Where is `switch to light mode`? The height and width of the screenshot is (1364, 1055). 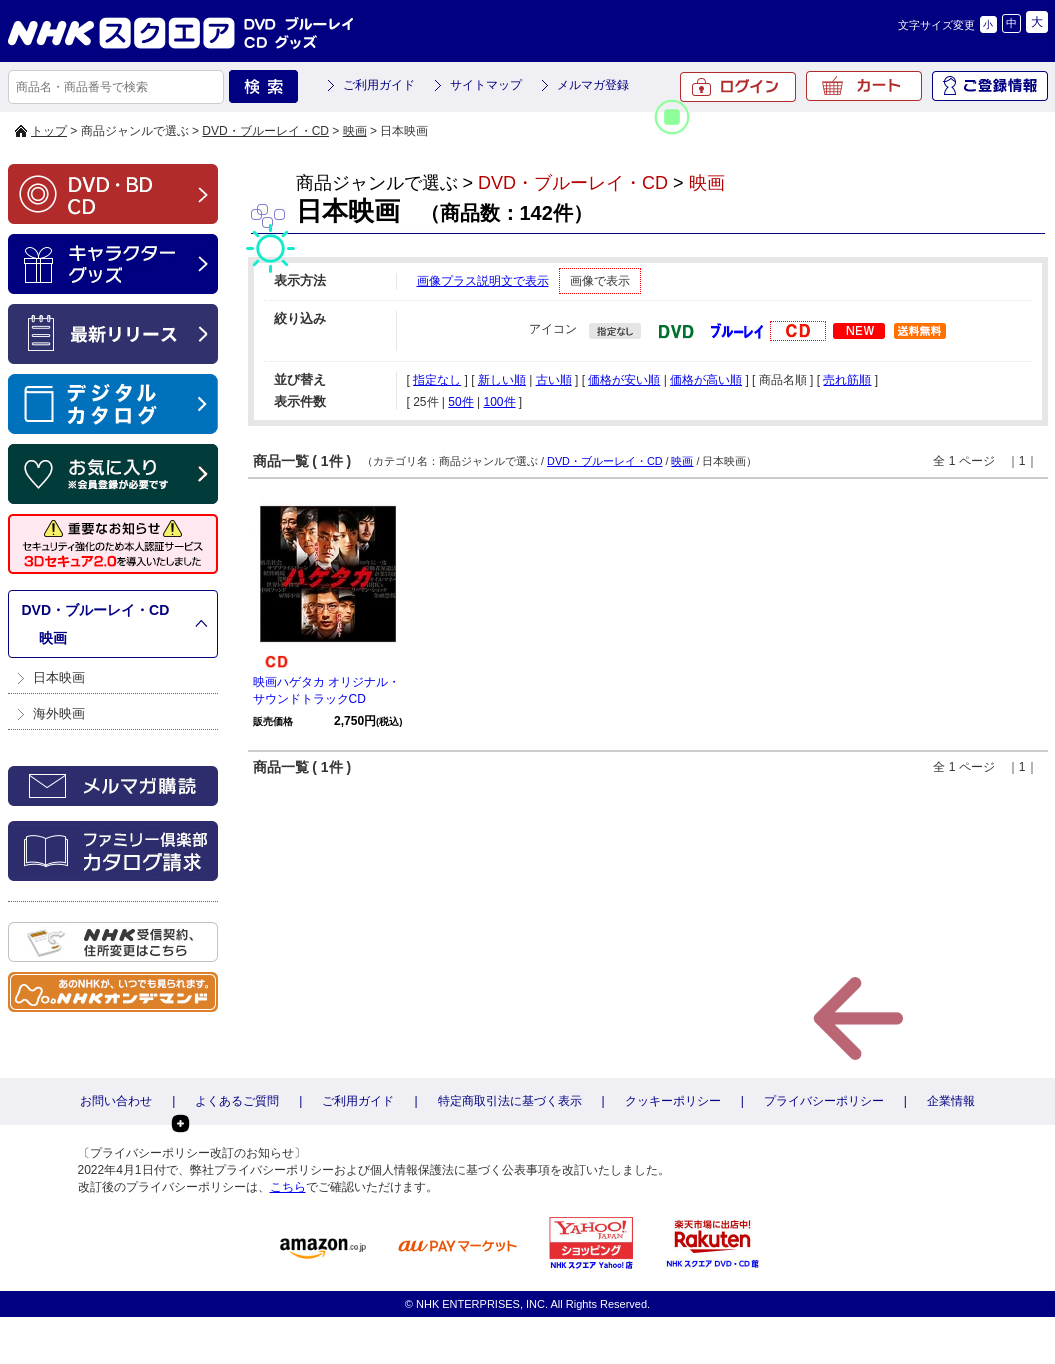 switch to light mode is located at coordinates (270, 248).